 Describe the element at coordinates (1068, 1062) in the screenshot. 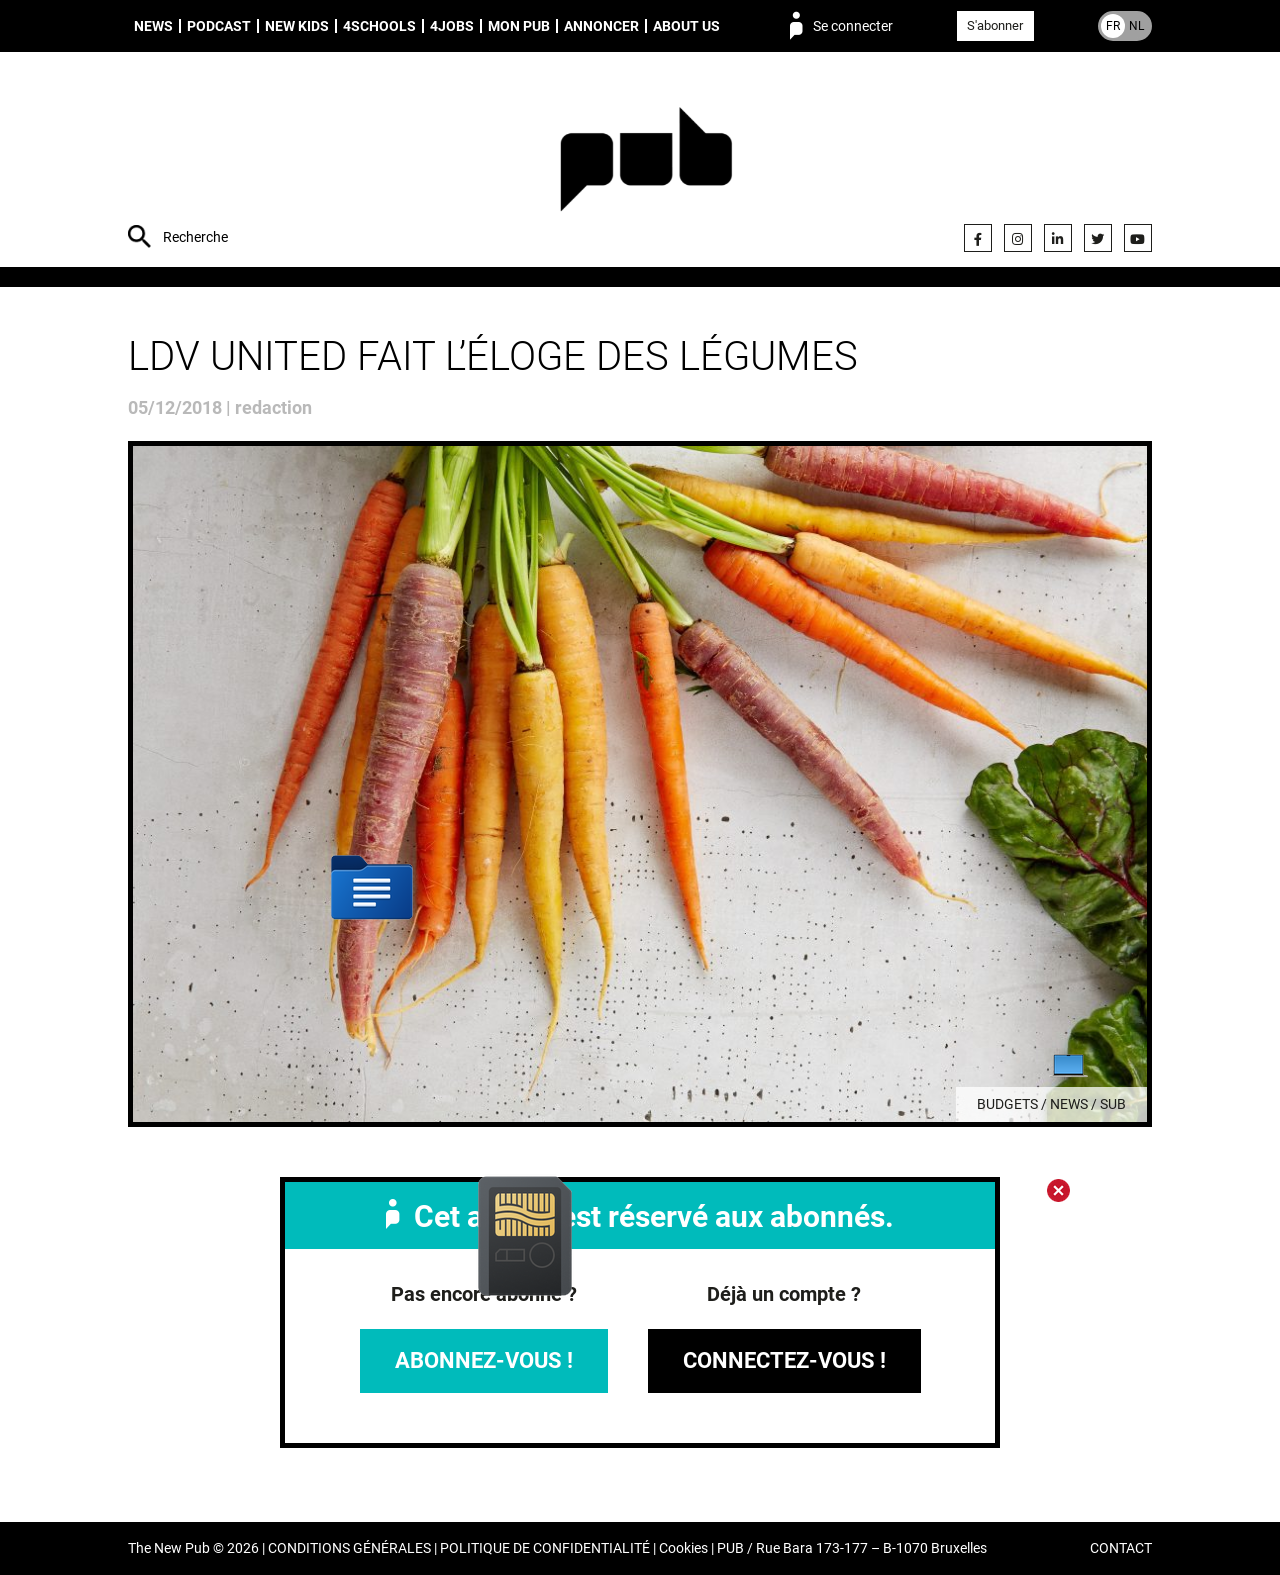

I see `represents this macbook air device in system settings` at that location.